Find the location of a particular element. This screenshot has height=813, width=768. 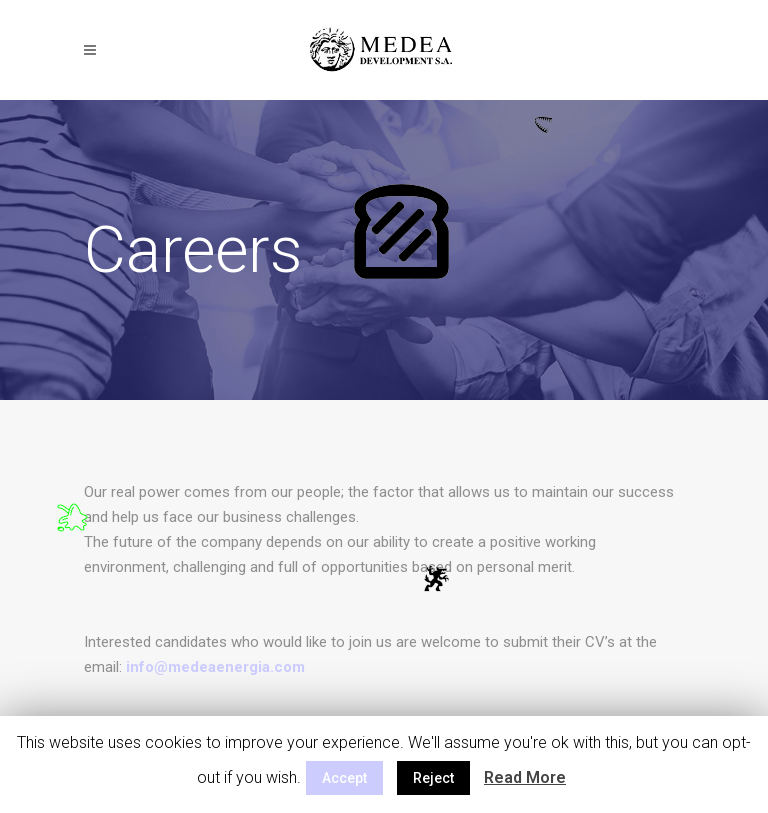

select a monster or creature type in a game is located at coordinates (543, 124).